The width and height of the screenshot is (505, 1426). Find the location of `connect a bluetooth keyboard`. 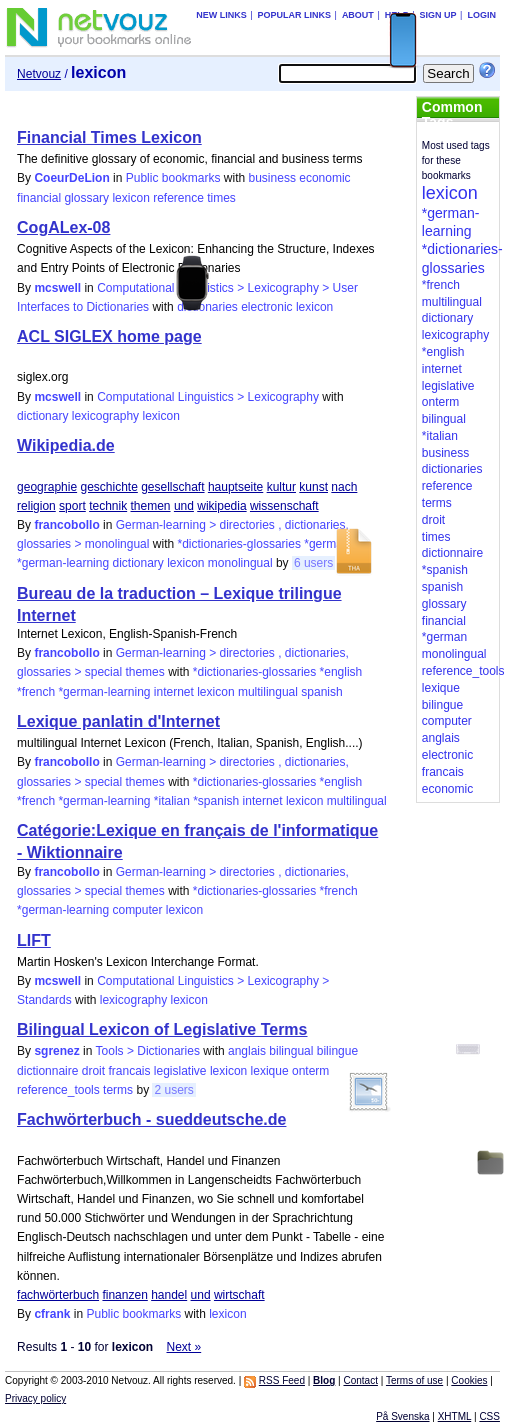

connect a bluetooth keyboard is located at coordinates (468, 1049).